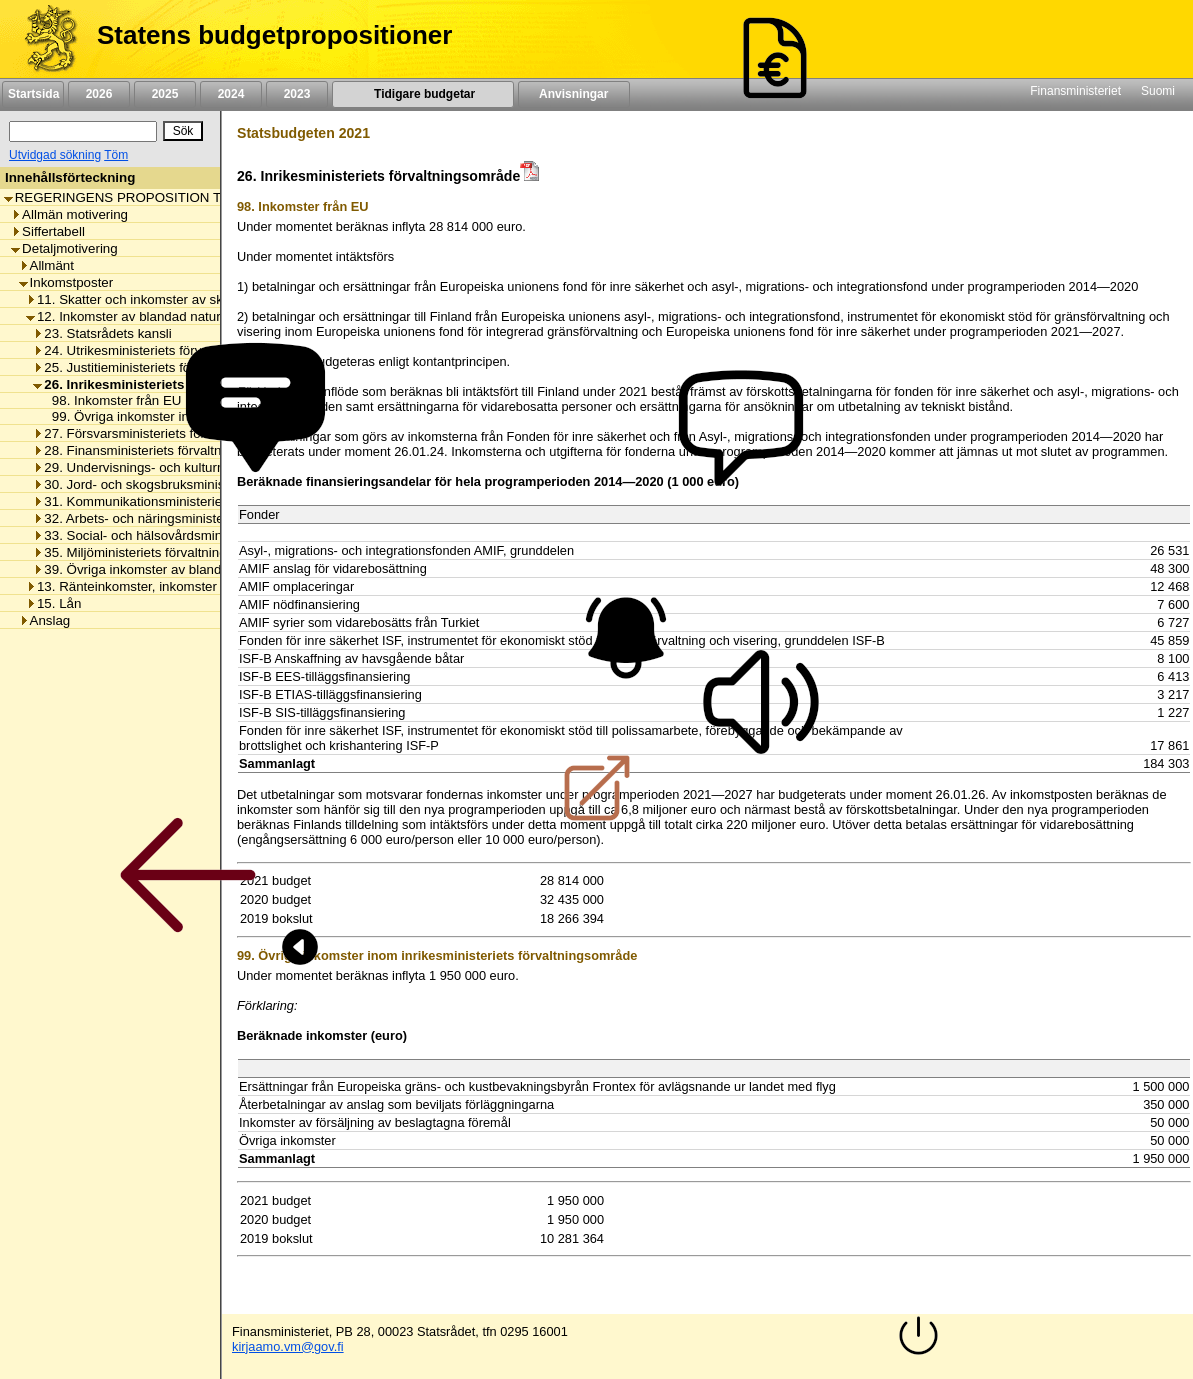 This screenshot has width=1193, height=1379. I want to click on new notification alert, so click(626, 638).